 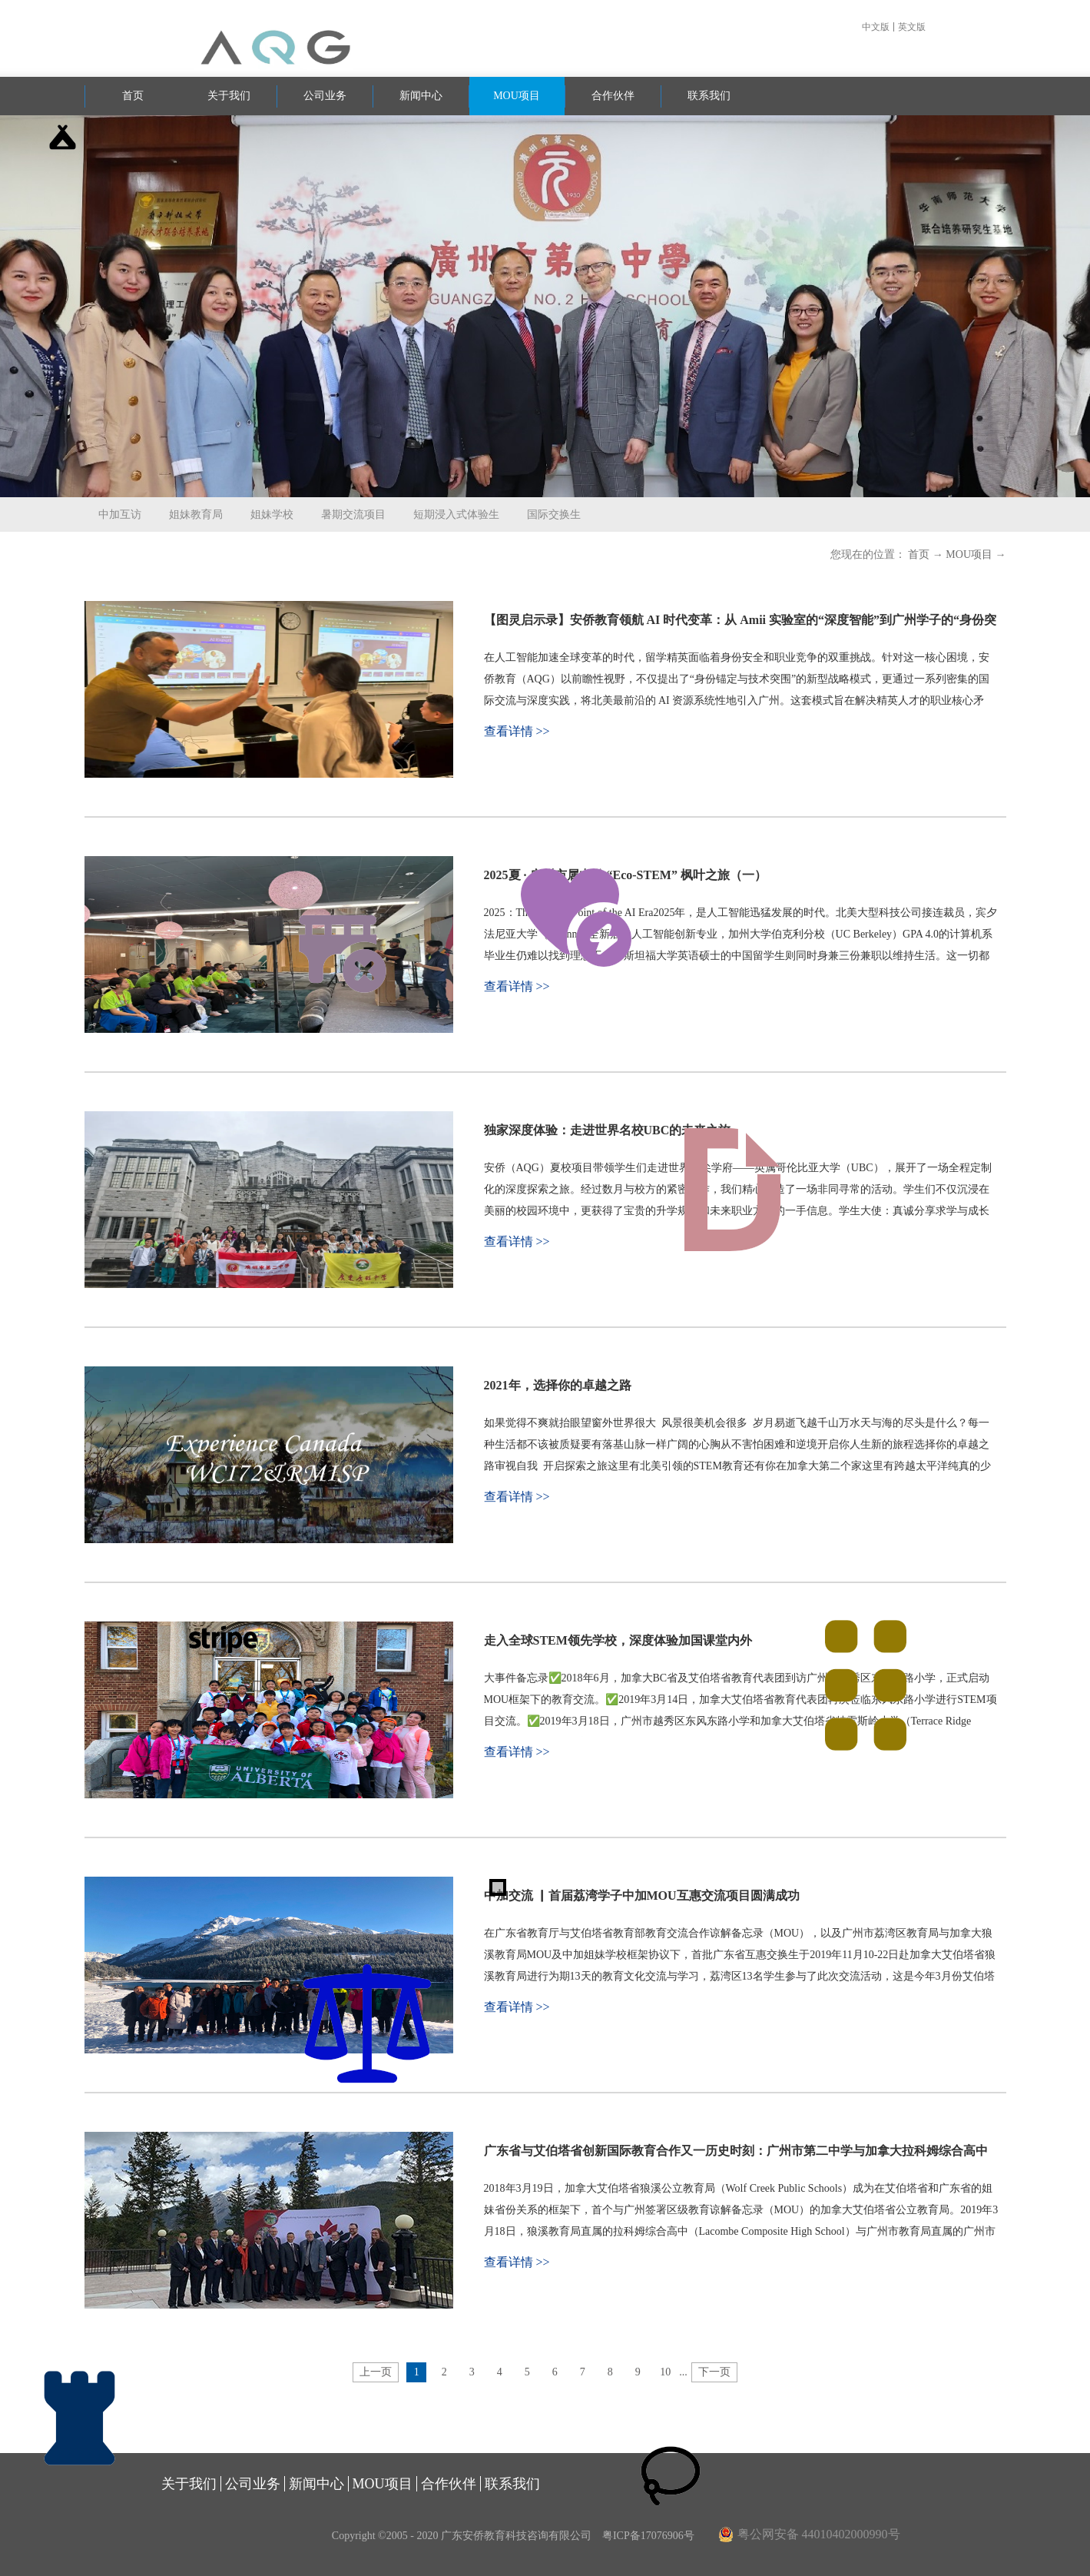 What do you see at coordinates (79, 2418) in the screenshot?
I see `access chess game or strategy features` at bounding box center [79, 2418].